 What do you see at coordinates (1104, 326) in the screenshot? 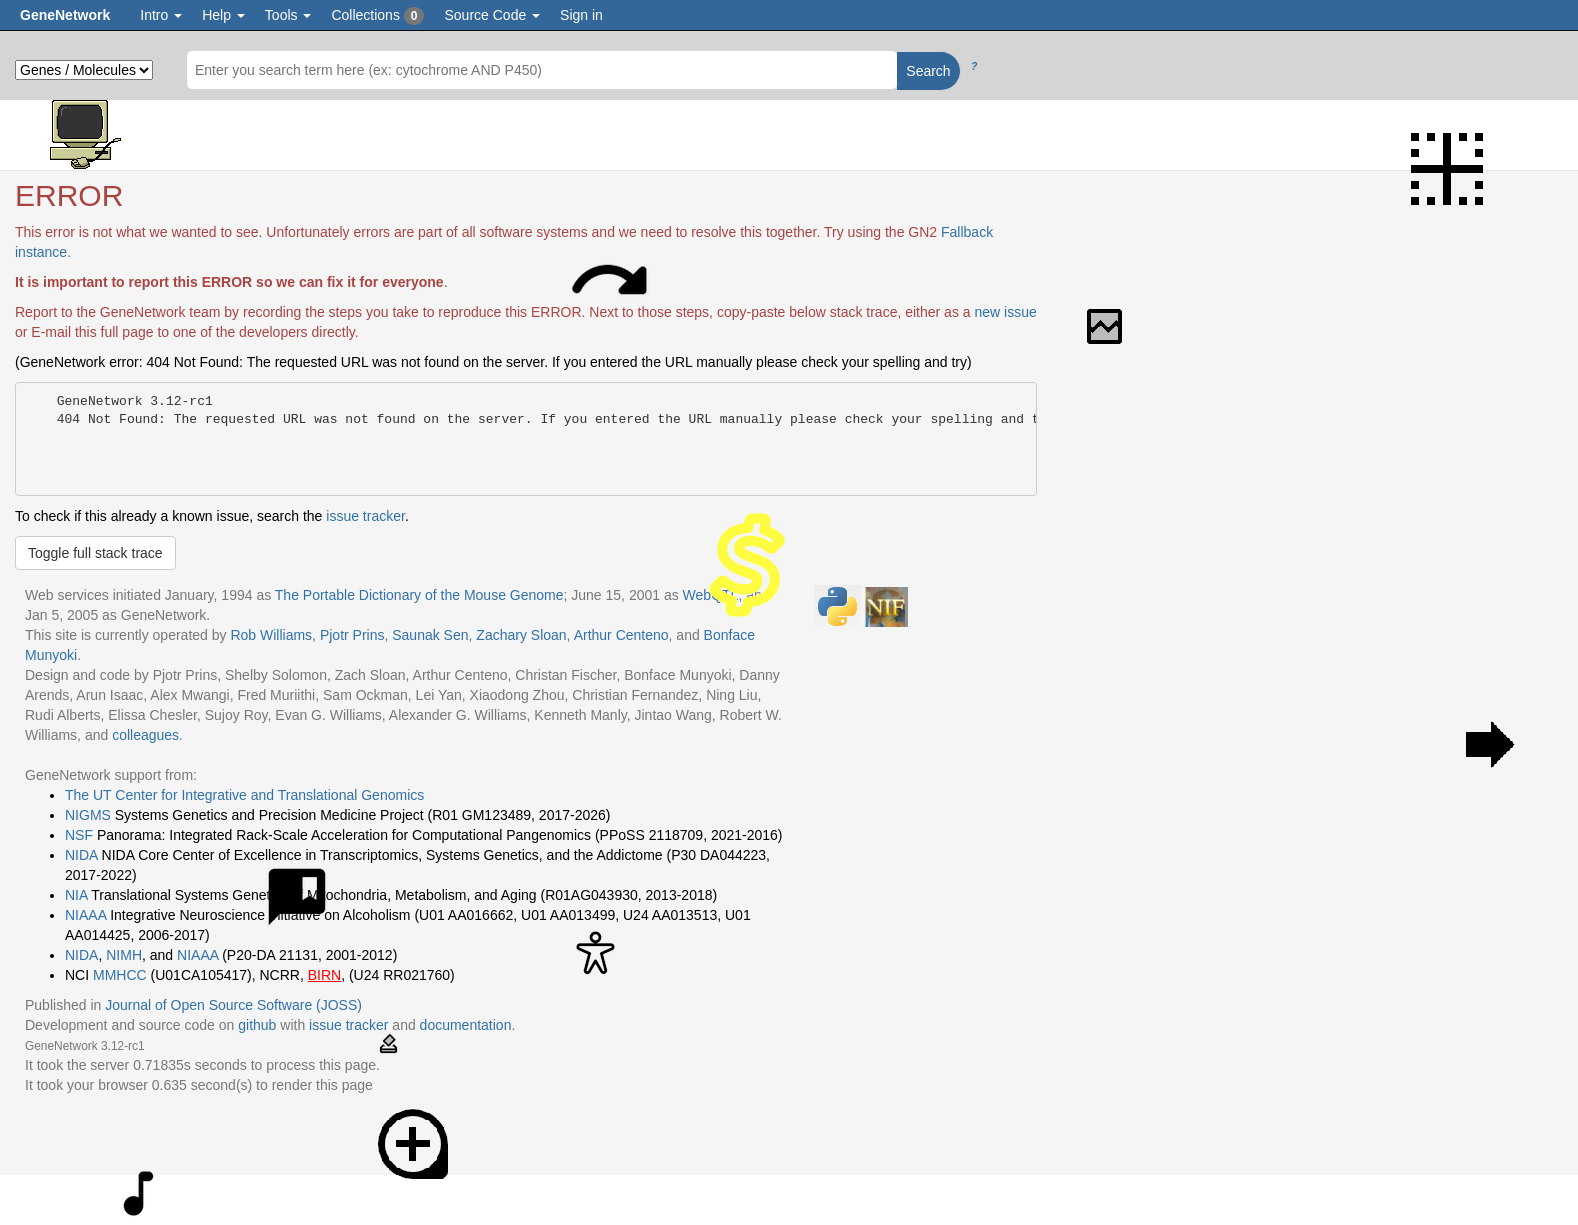
I see `indicates an image failed to load` at bounding box center [1104, 326].